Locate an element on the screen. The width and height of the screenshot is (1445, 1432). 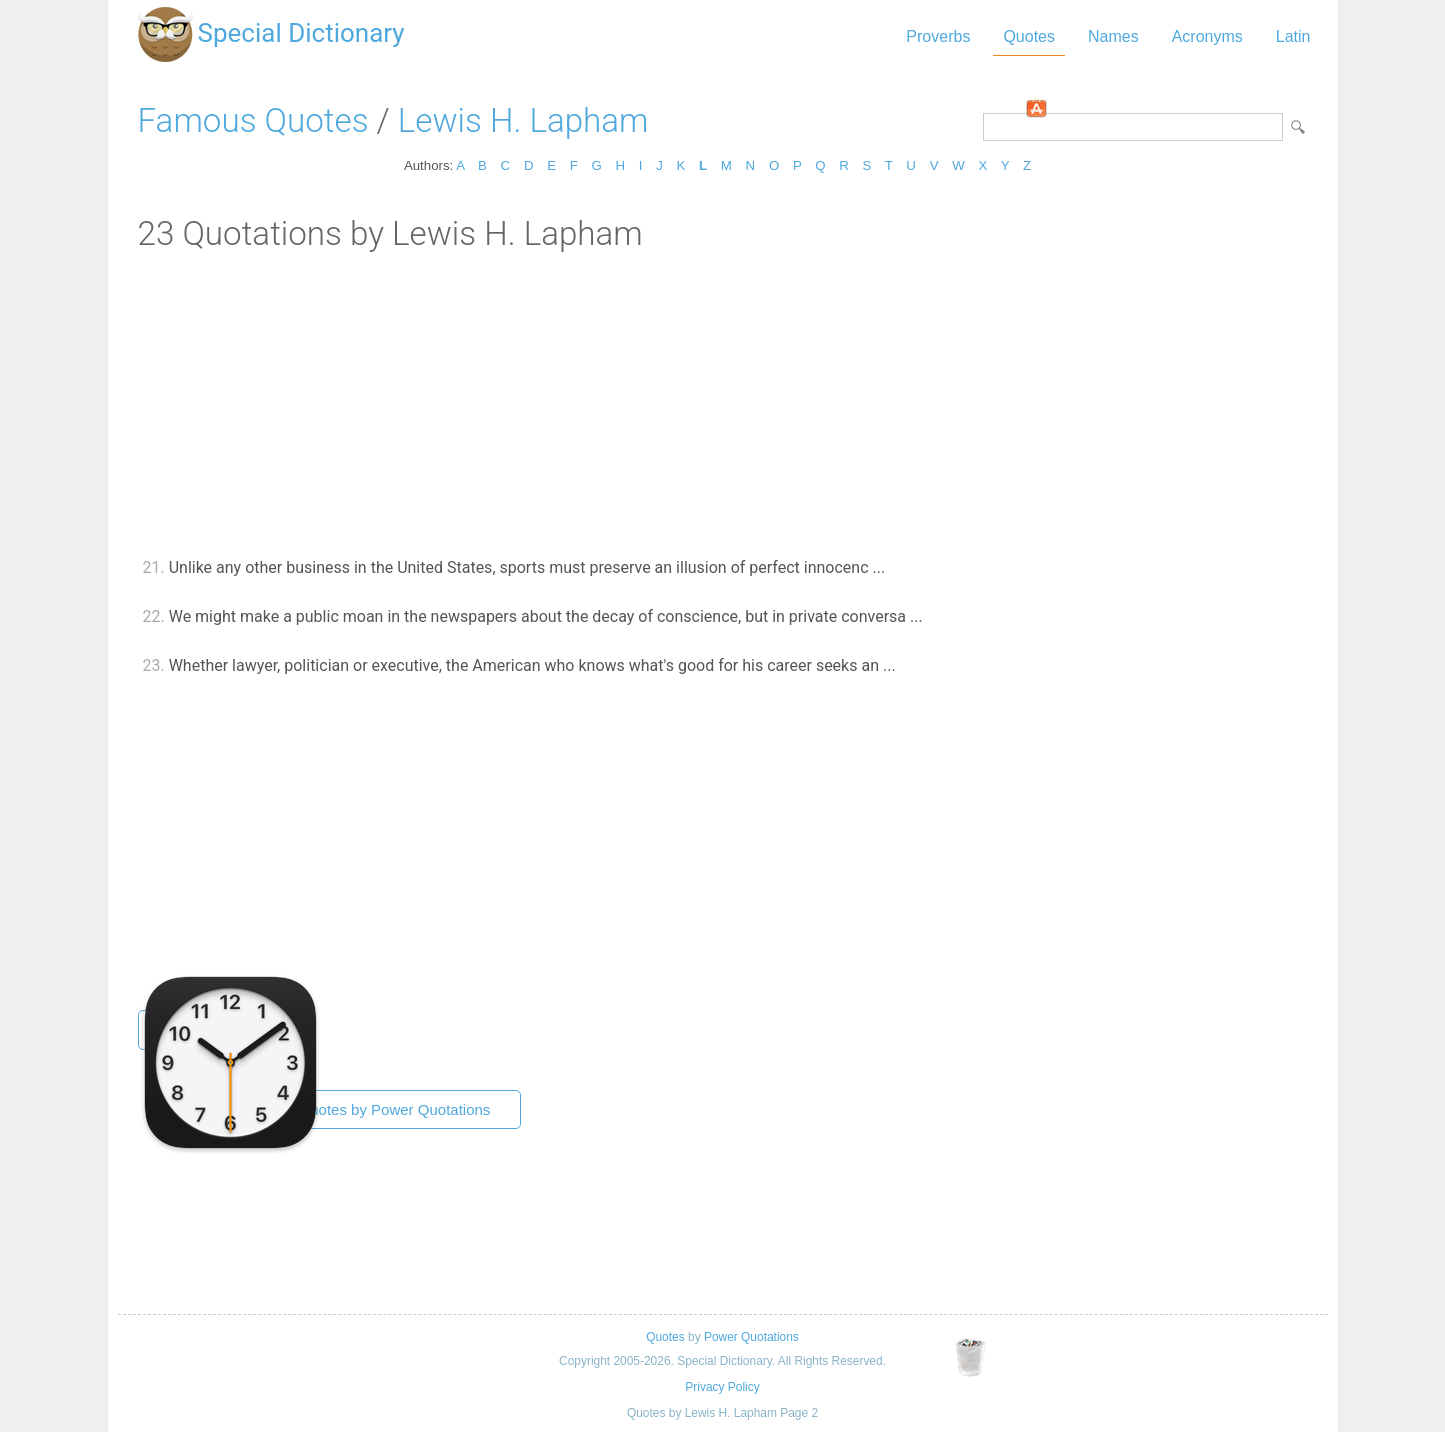
trash bin containing deleted files is located at coordinates (970, 1357).